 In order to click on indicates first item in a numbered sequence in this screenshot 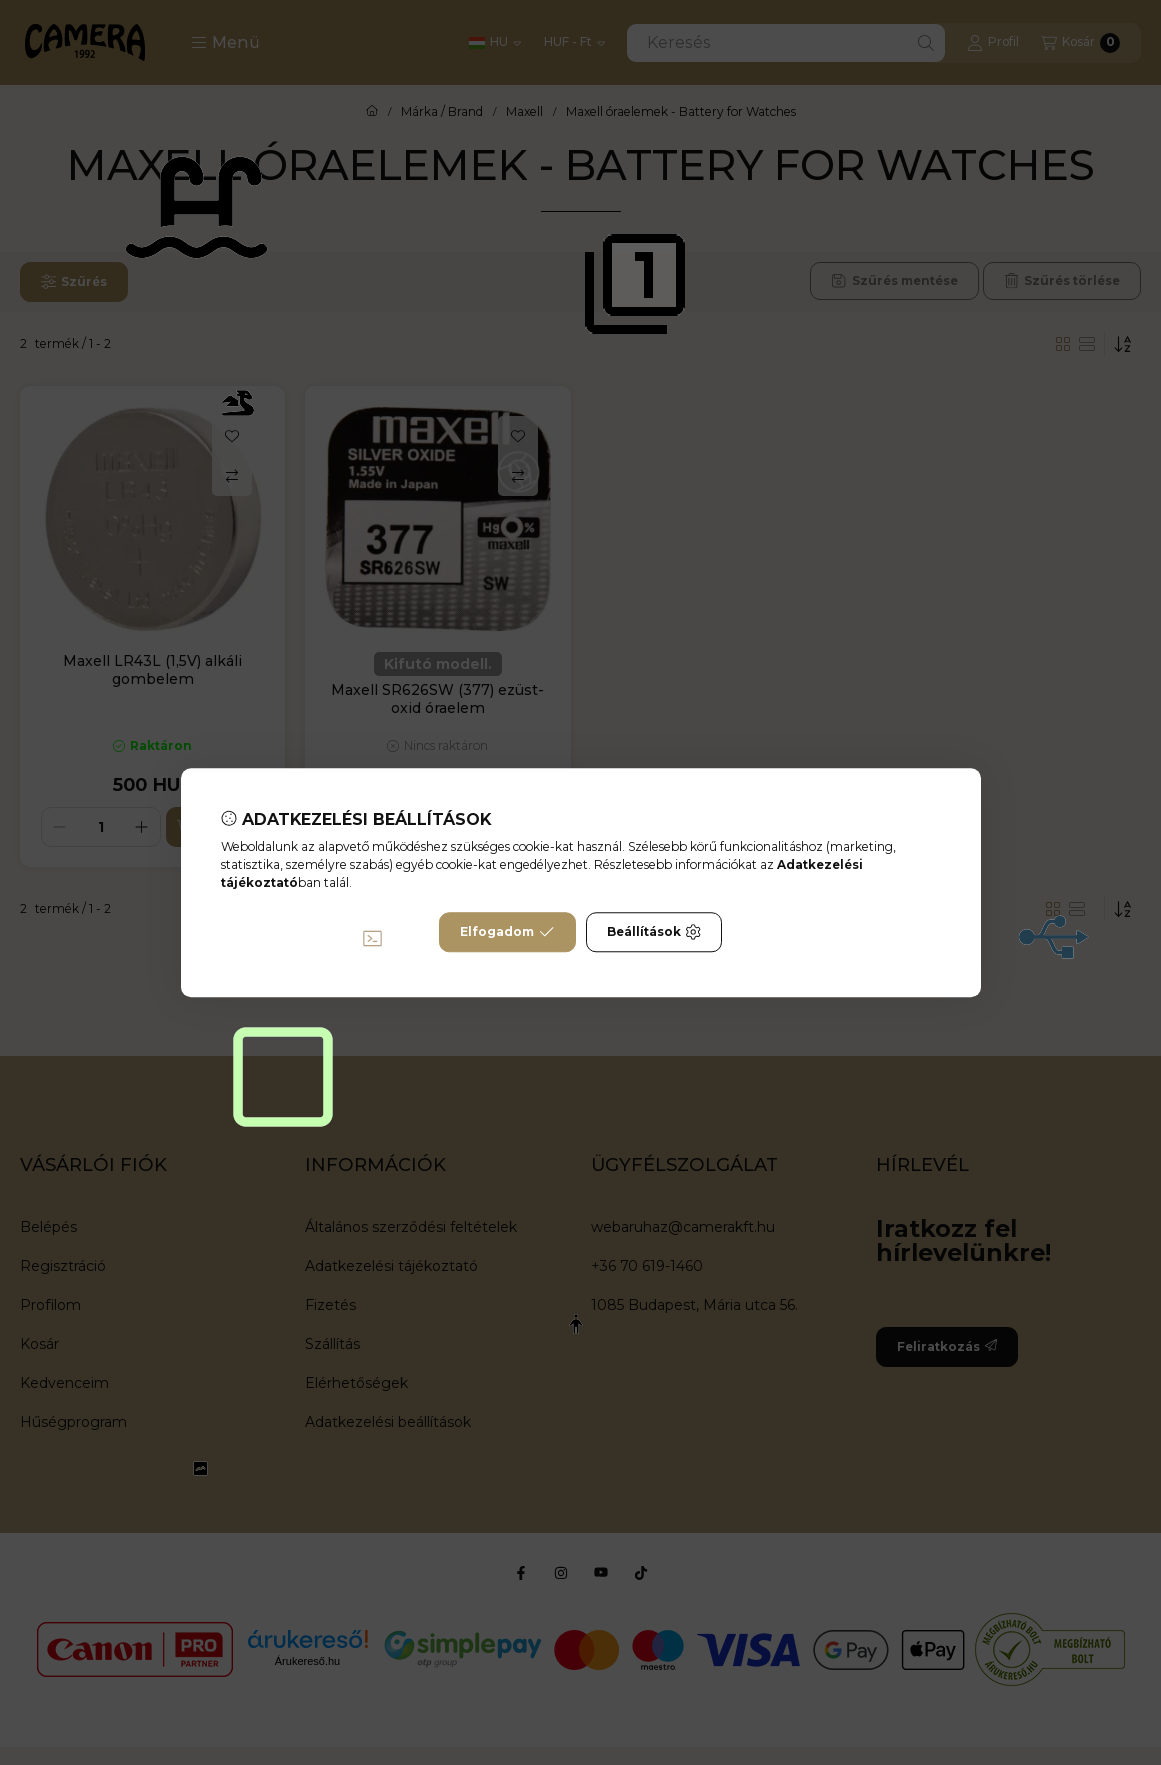, I will do `click(635, 284)`.